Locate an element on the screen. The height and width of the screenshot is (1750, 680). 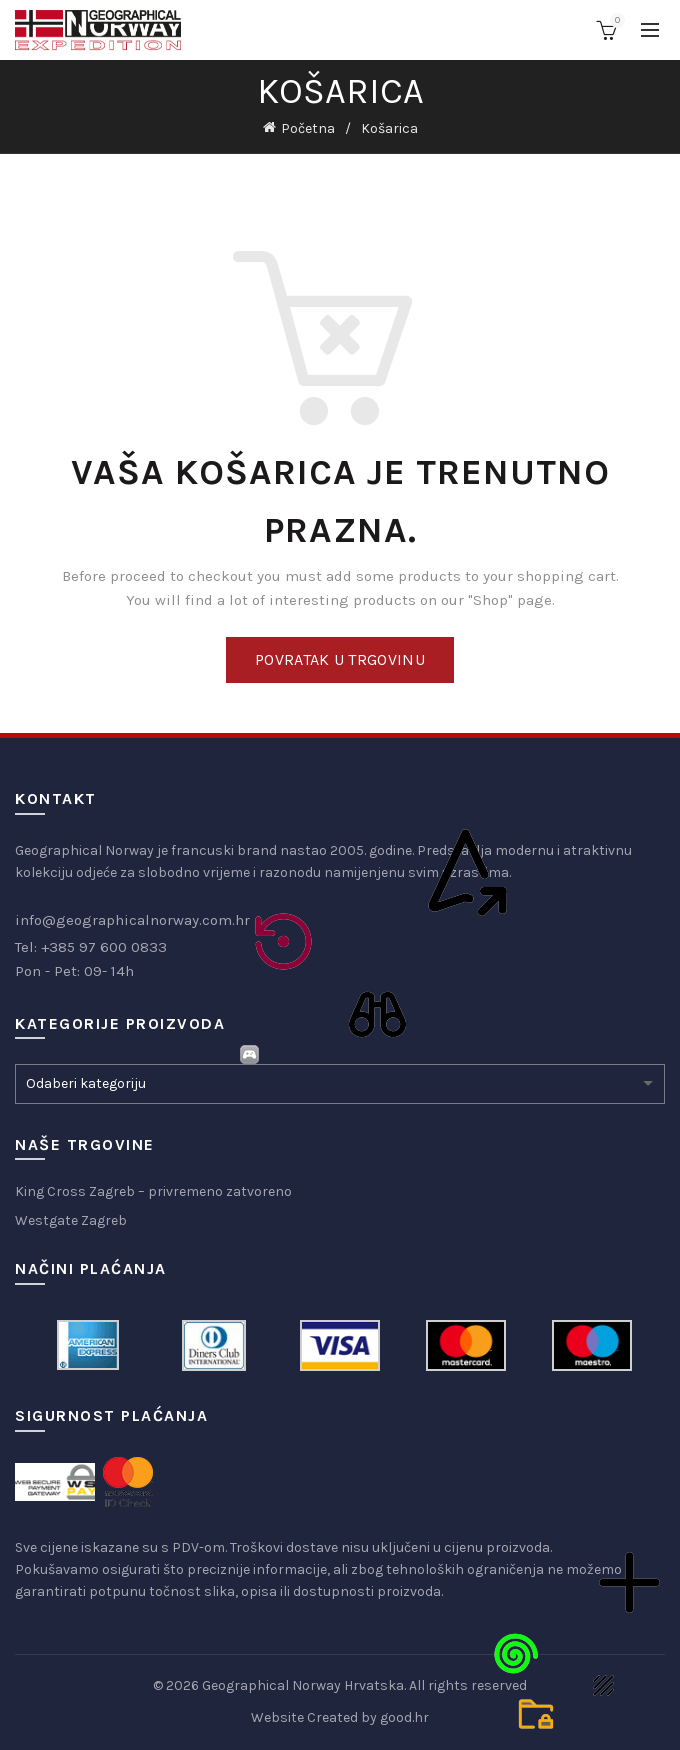
add a new item is located at coordinates (629, 1582).